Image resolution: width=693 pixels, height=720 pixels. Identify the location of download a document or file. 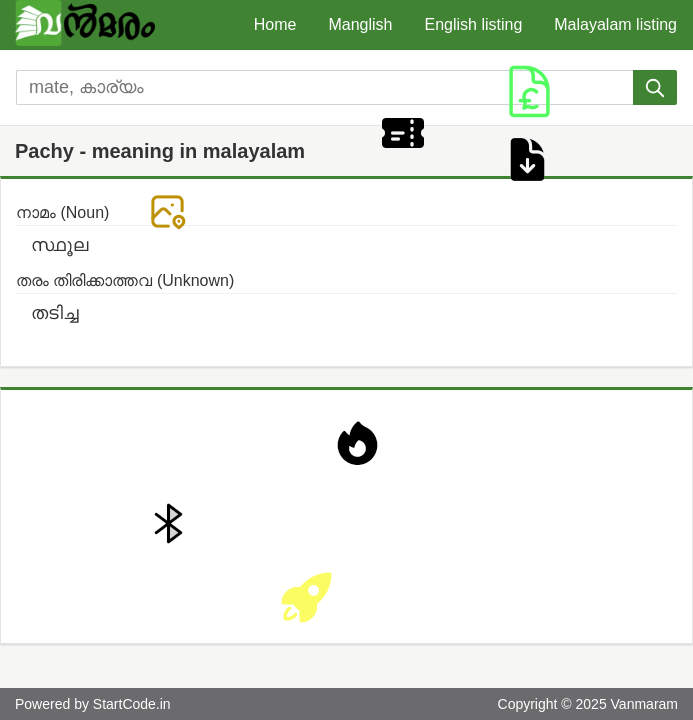
(527, 159).